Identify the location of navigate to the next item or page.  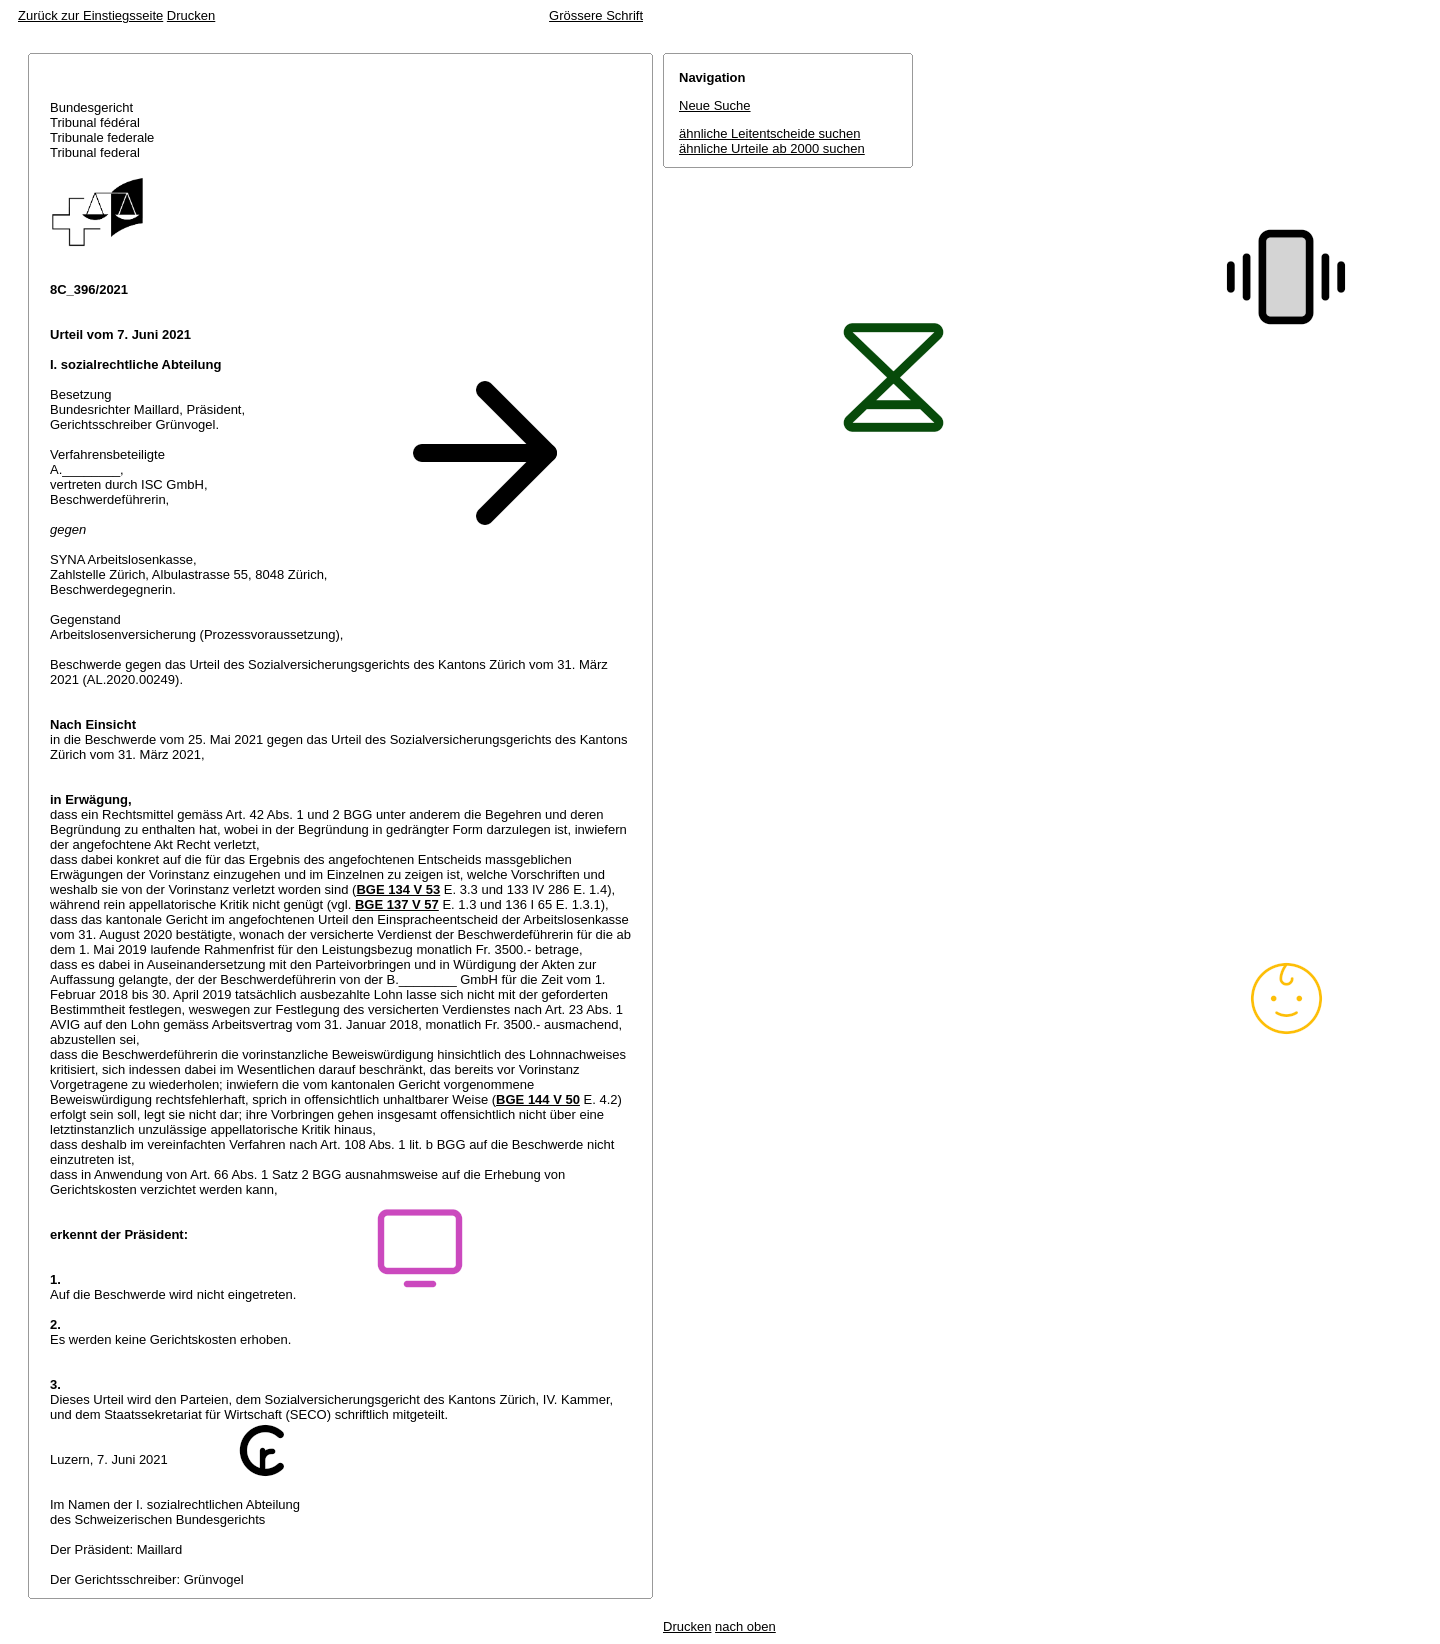
(485, 453).